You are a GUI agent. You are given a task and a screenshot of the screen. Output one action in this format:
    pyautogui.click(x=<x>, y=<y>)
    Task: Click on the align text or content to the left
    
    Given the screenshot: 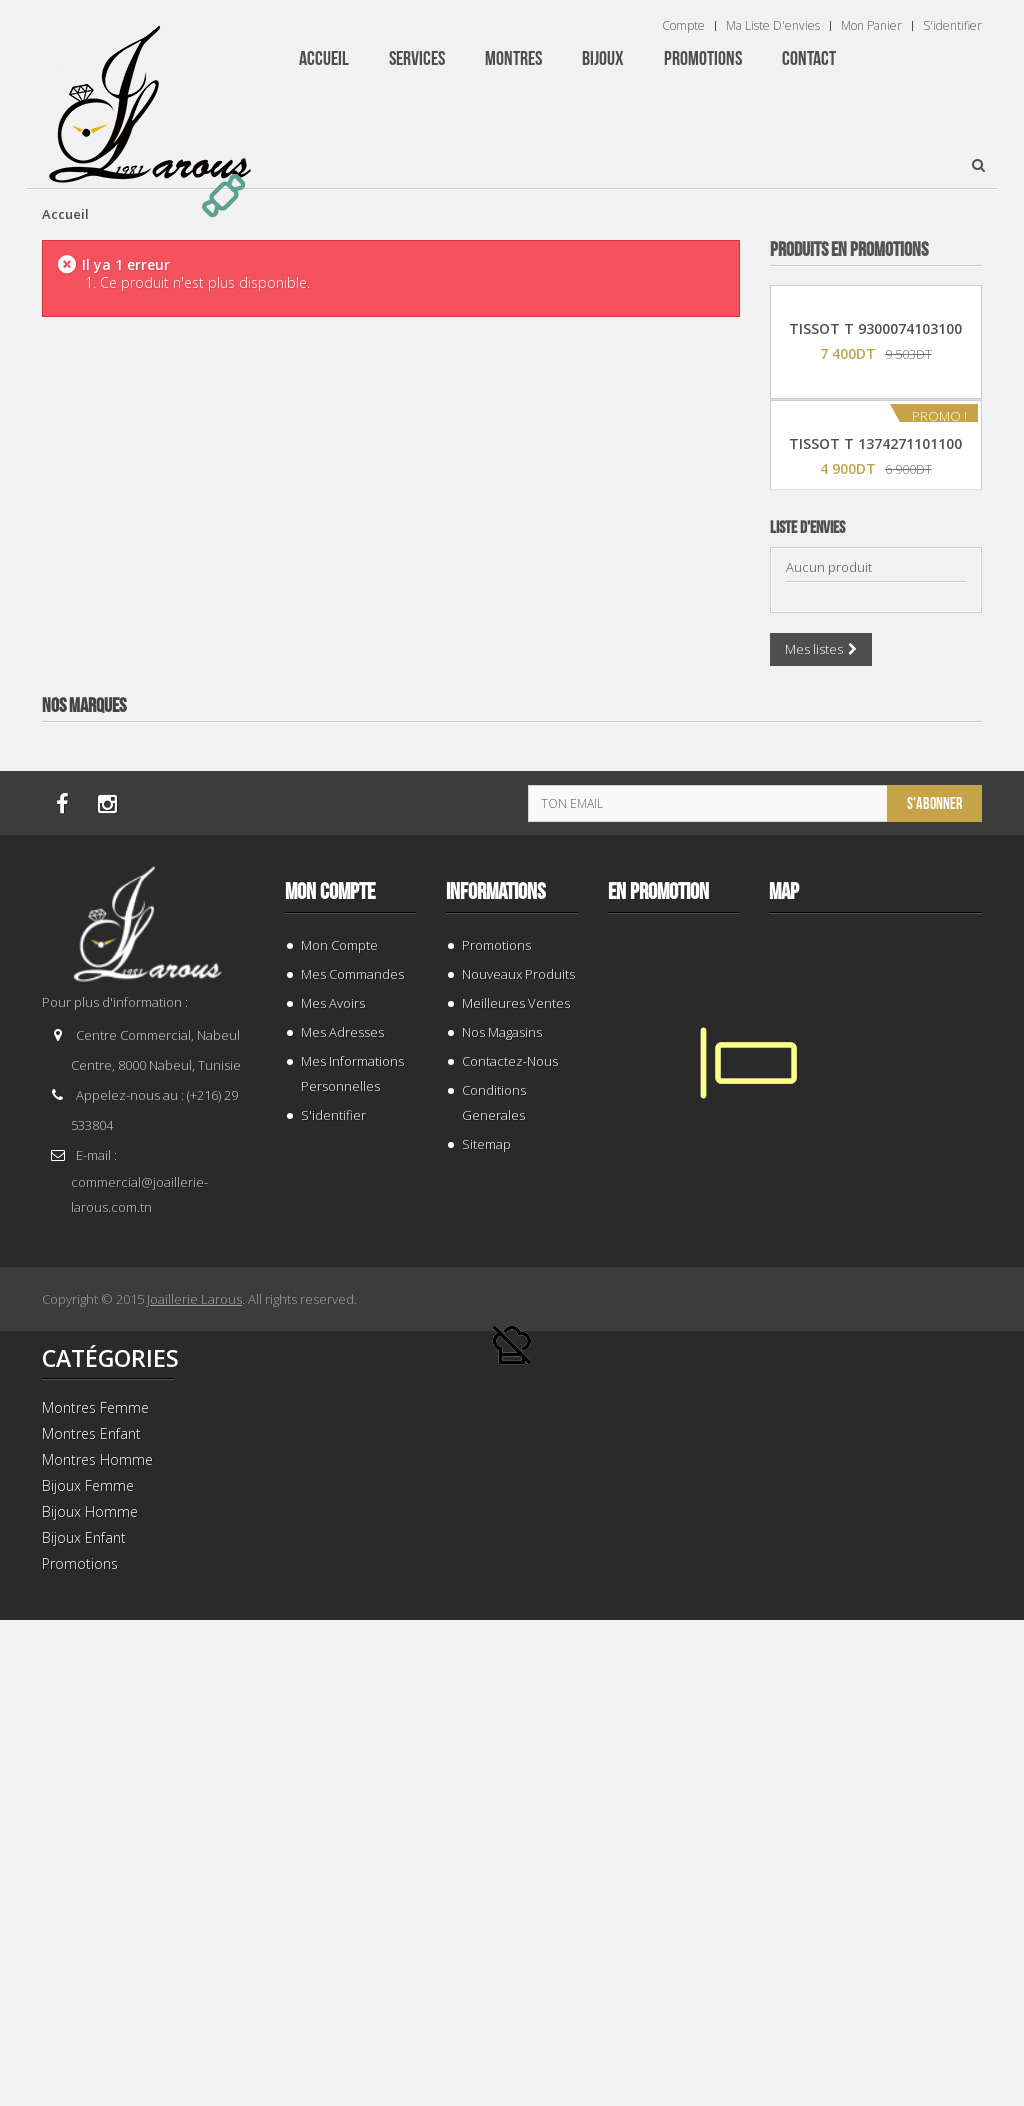 What is the action you would take?
    pyautogui.click(x=747, y=1063)
    